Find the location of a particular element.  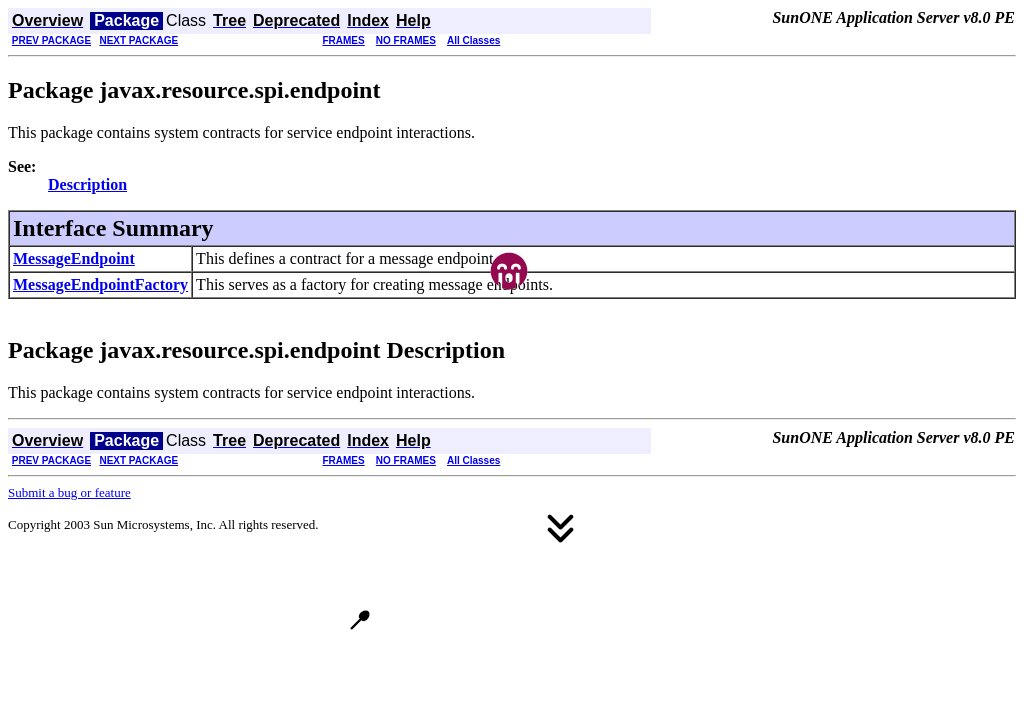

access food or dining settings is located at coordinates (360, 620).